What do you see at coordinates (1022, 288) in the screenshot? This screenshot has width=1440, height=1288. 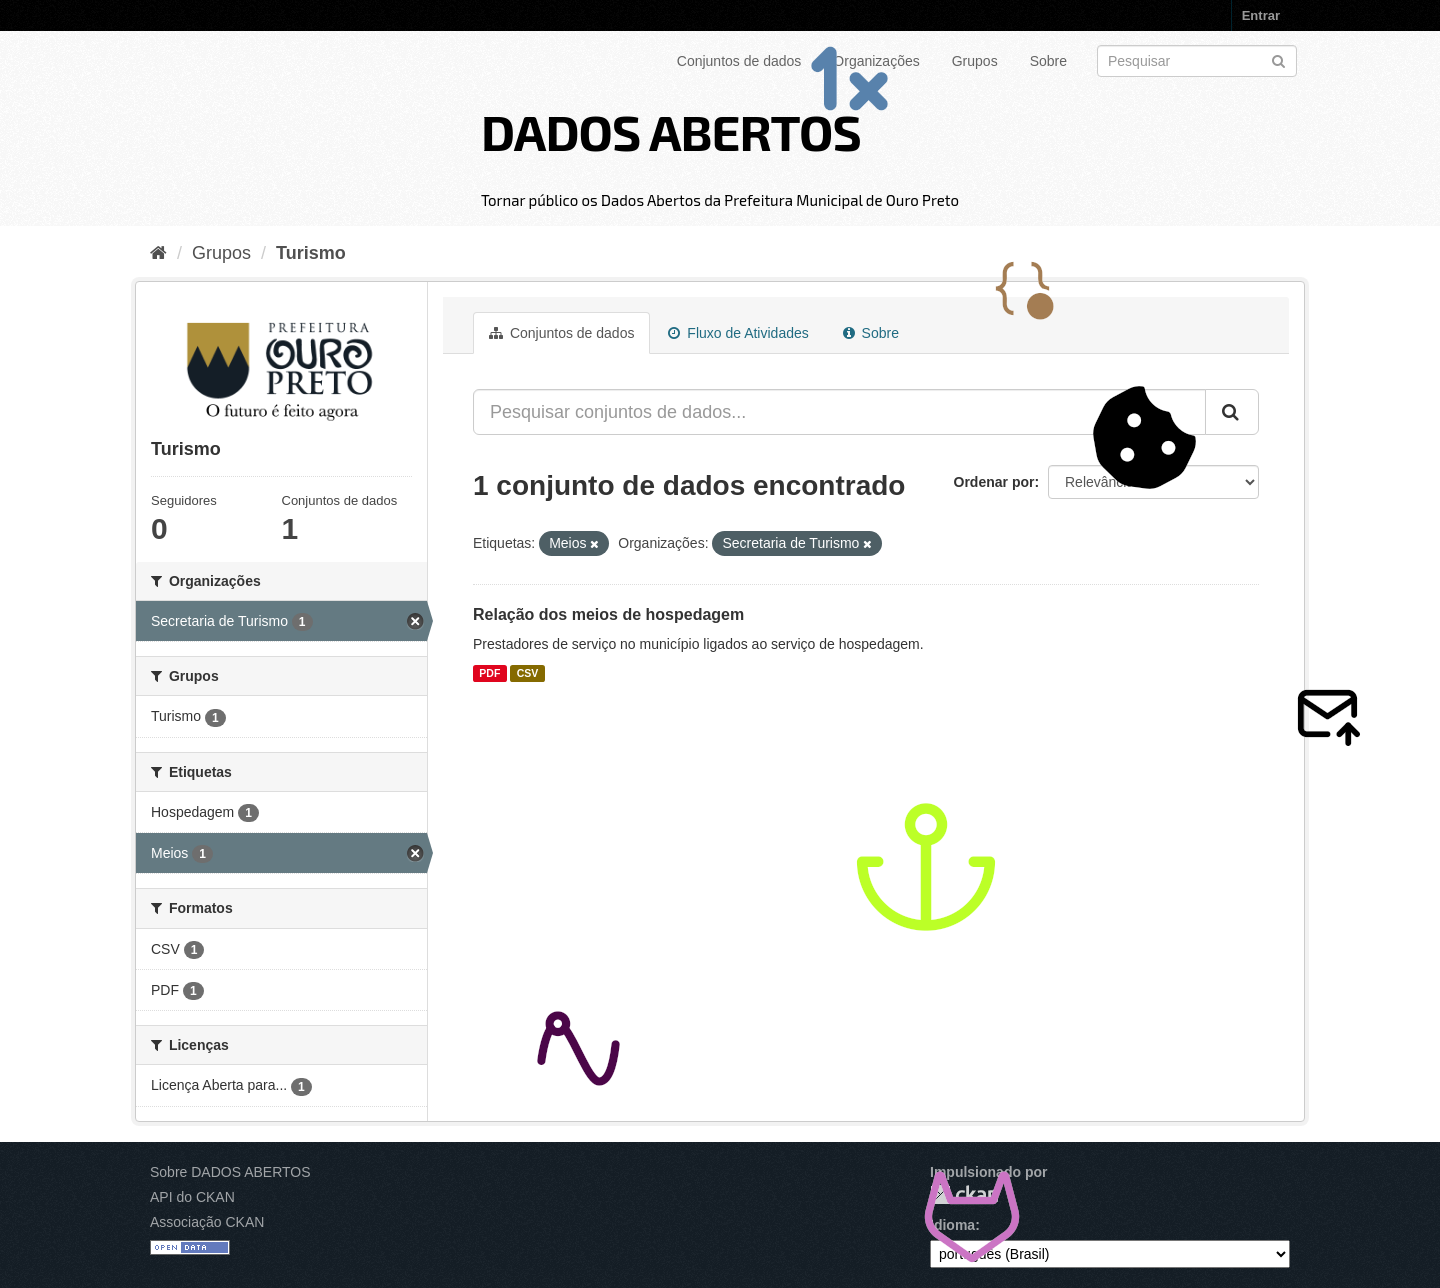 I see `indicates a code block or JSON object with additional information` at bounding box center [1022, 288].